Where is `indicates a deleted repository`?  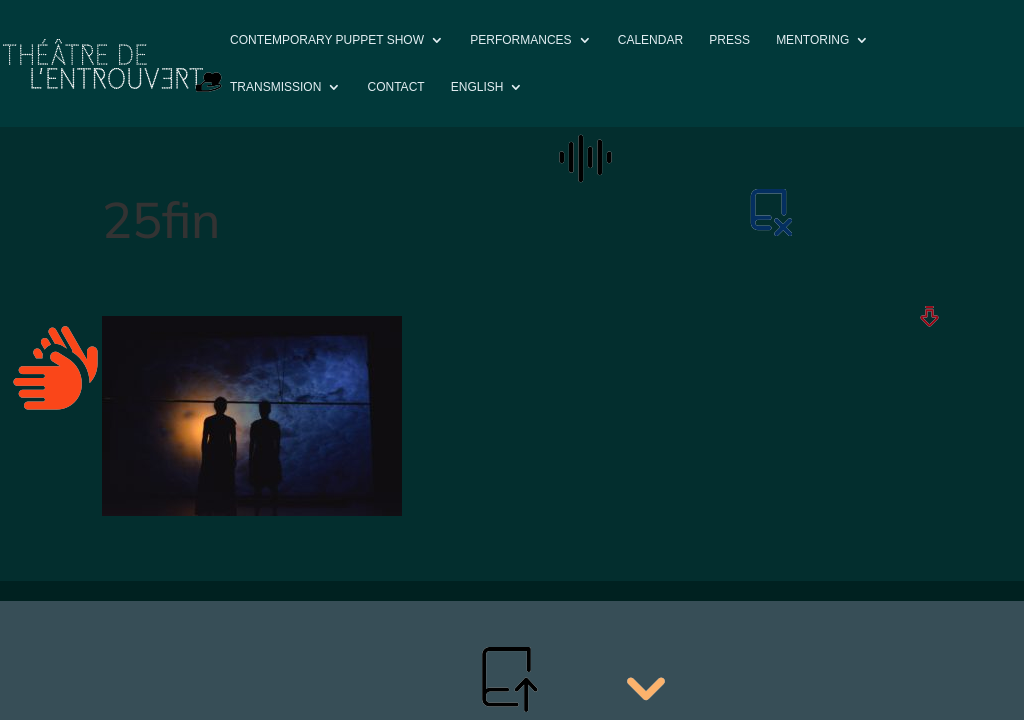 indicates a deleted repository is located at coordinates (768, 212).